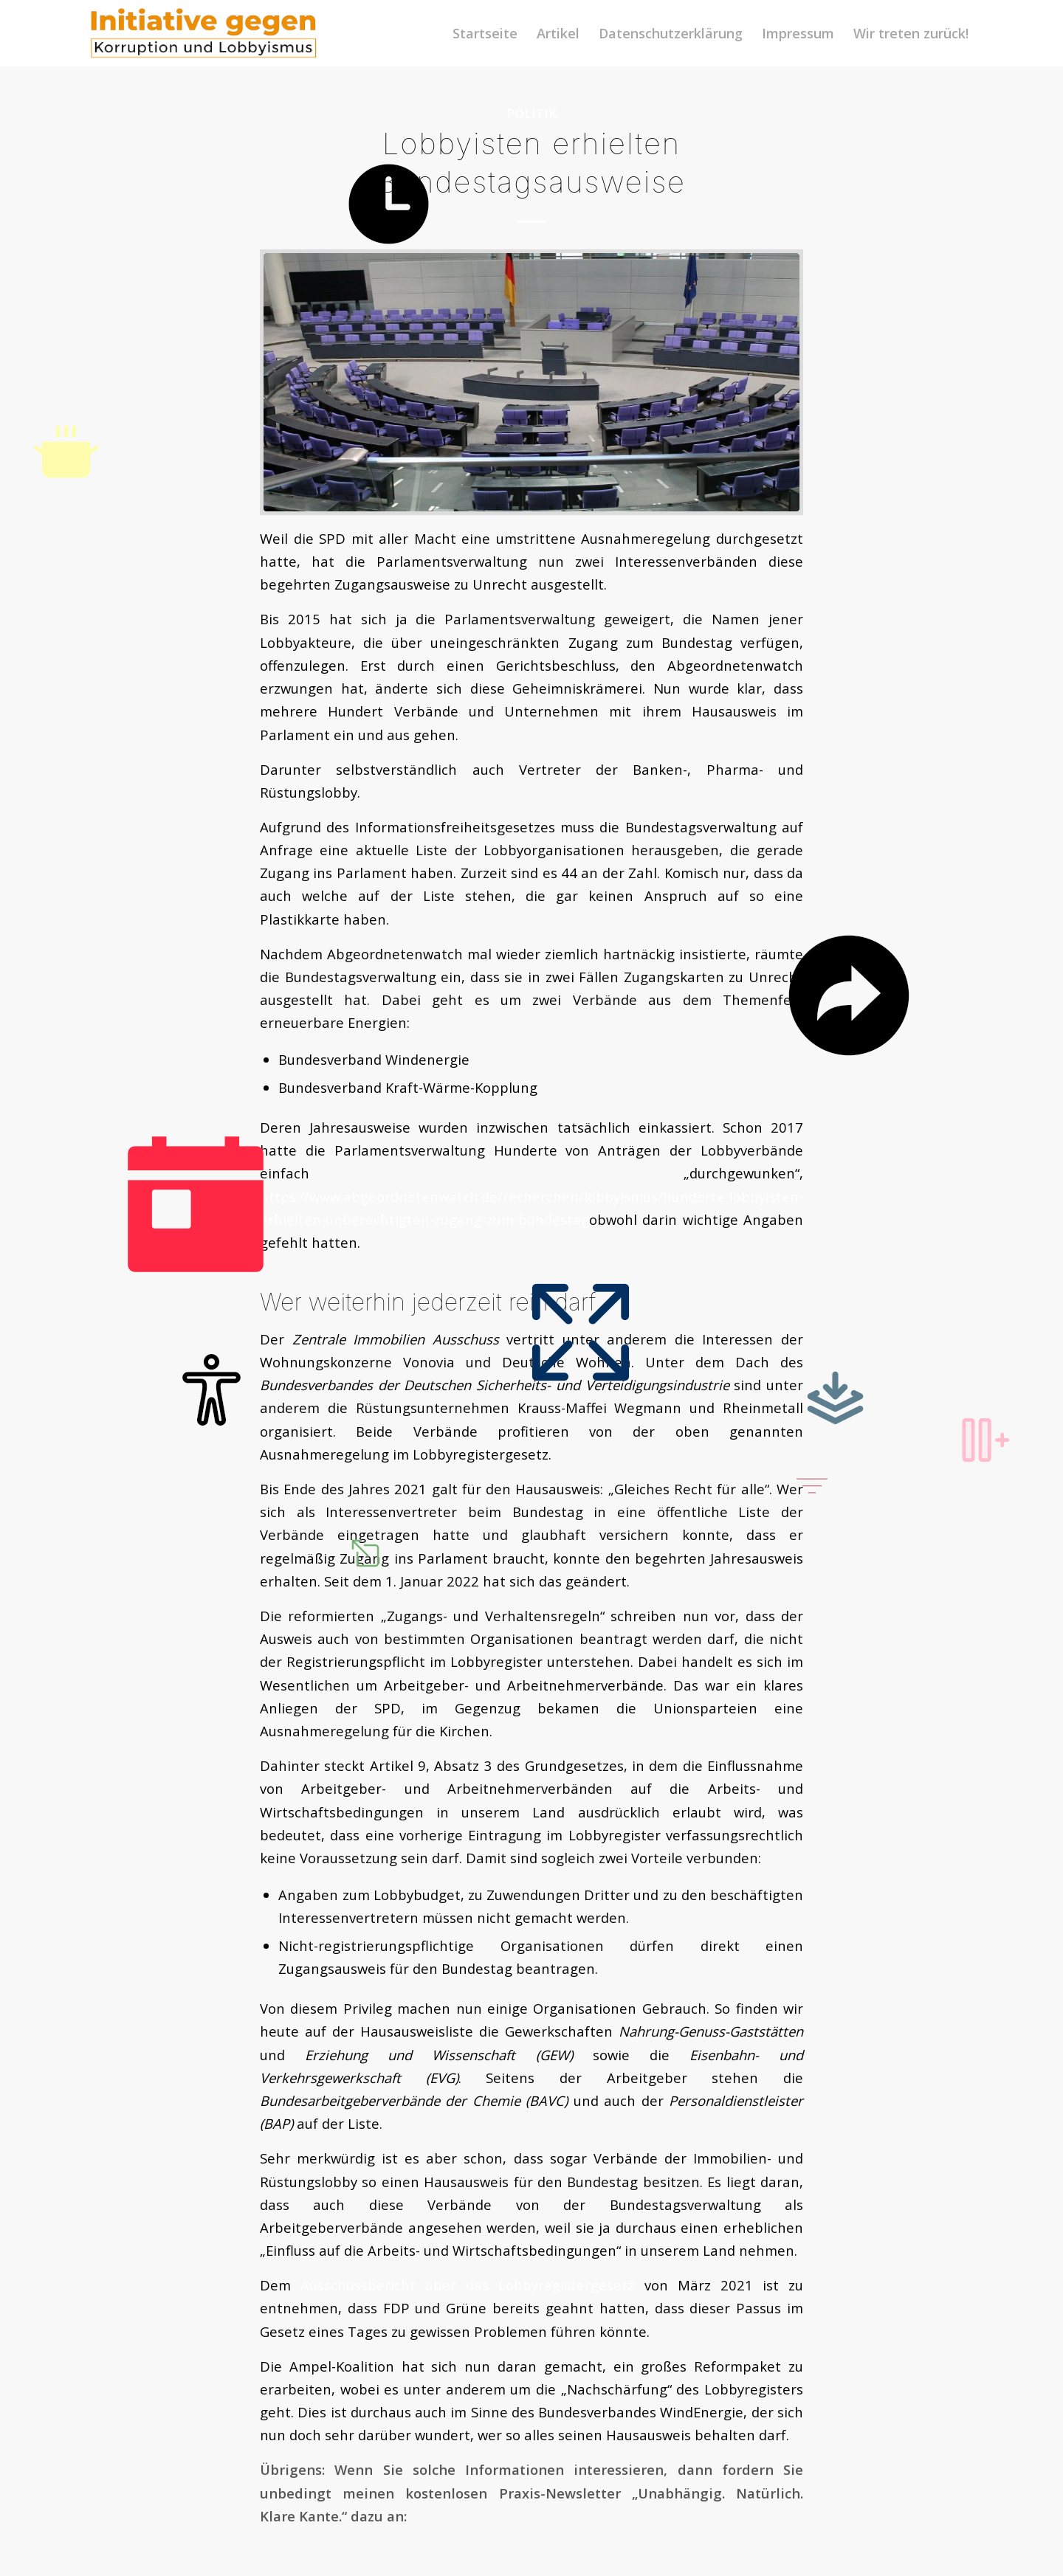  Describe the element at coordinates (196, 1204) in the screenshot. I see `view today's date or events` at that location.